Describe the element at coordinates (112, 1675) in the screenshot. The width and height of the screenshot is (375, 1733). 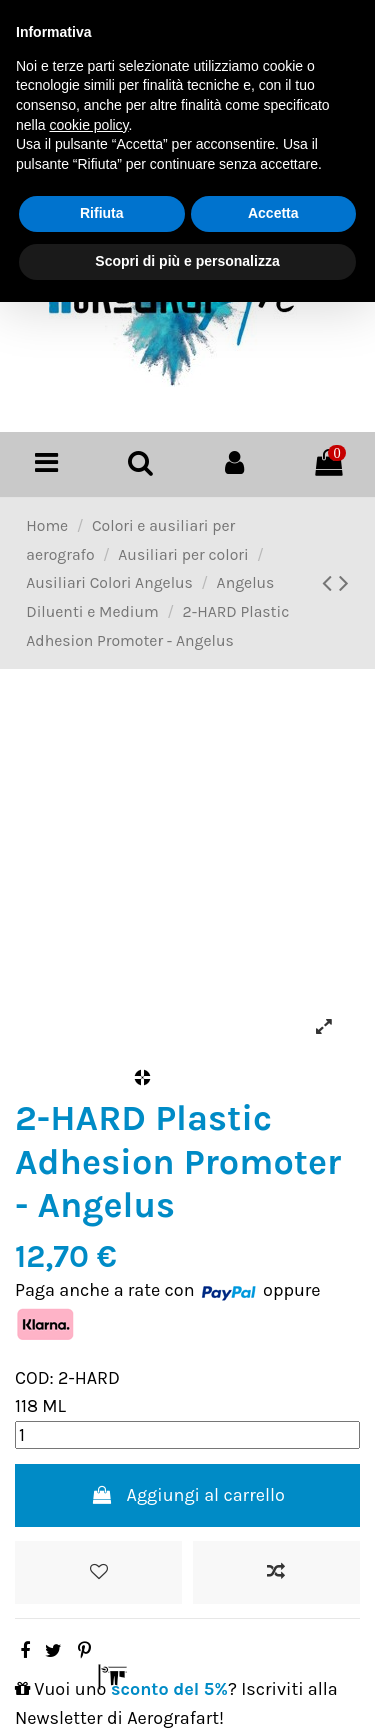
I see `laundry or clothing care feature` at that location.